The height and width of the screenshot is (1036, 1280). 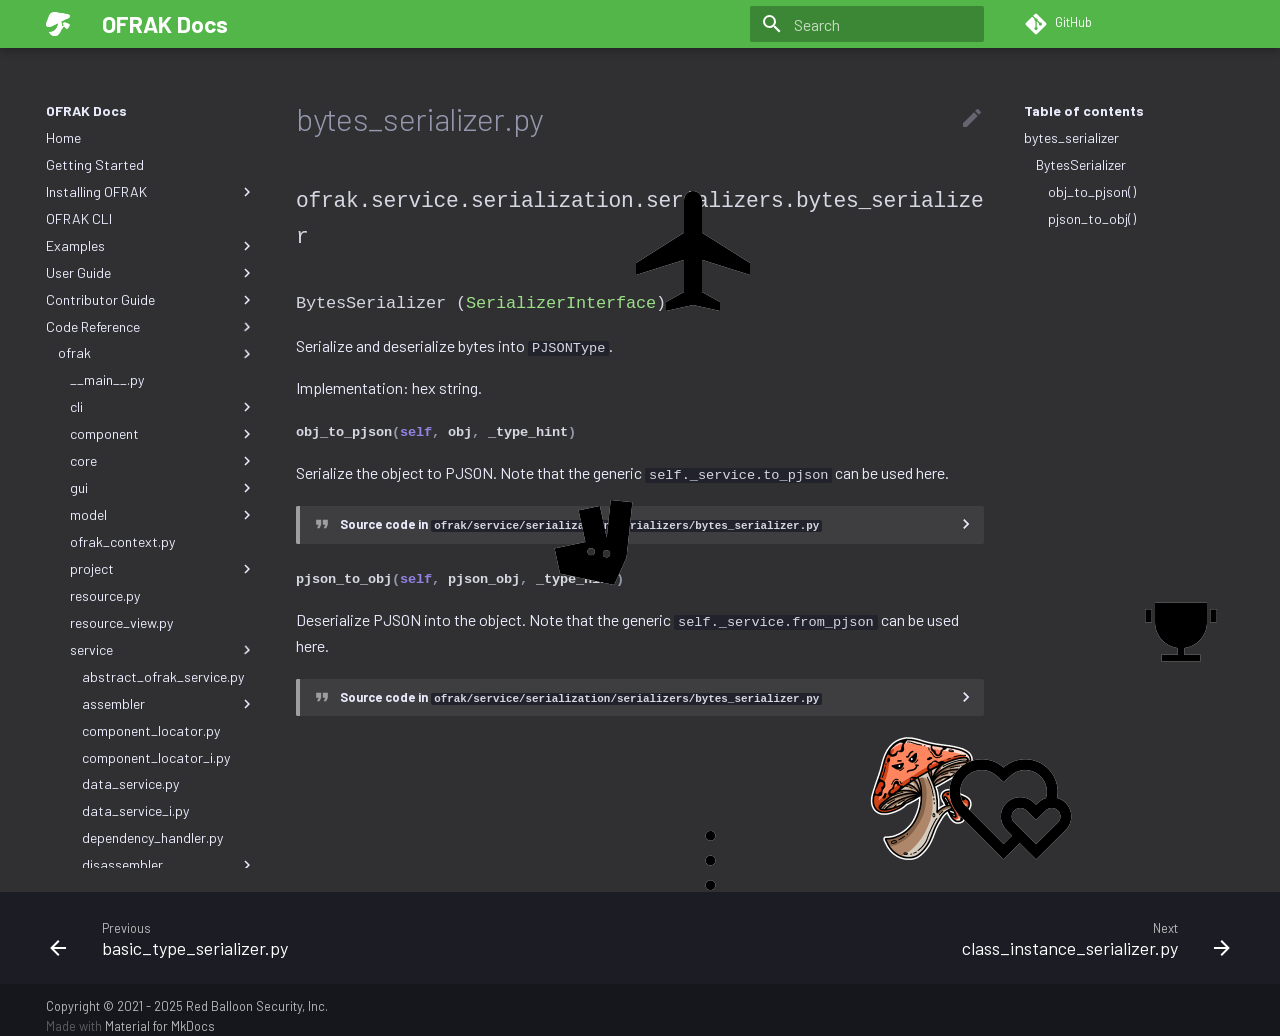 What do you see at coordinates (1009, 808) in the screenshot?
I see `view liked or favorited items` at bounding box center [1009, 808].